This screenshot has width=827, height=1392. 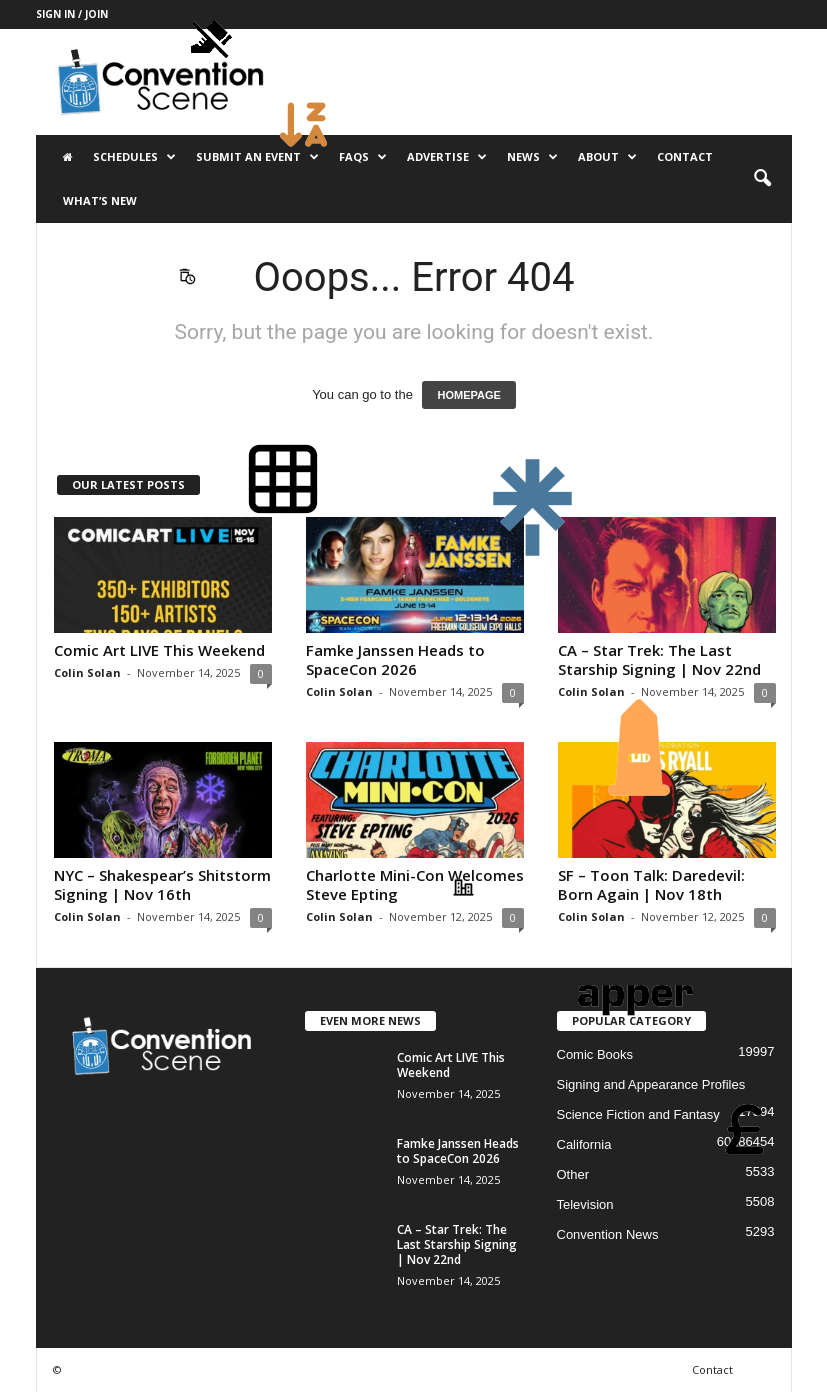 What do you see at coordinates (463, 887) in the screenshot?
I see `view city or urban locations` at bounding box center [463, 887].